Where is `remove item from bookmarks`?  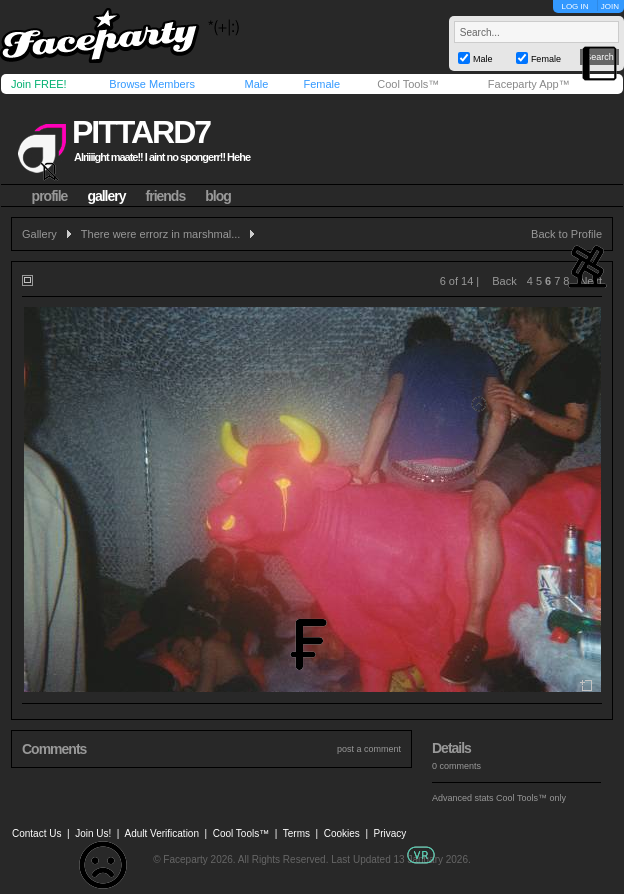
remove item from bookmarks is located at coordinates (49, 171).